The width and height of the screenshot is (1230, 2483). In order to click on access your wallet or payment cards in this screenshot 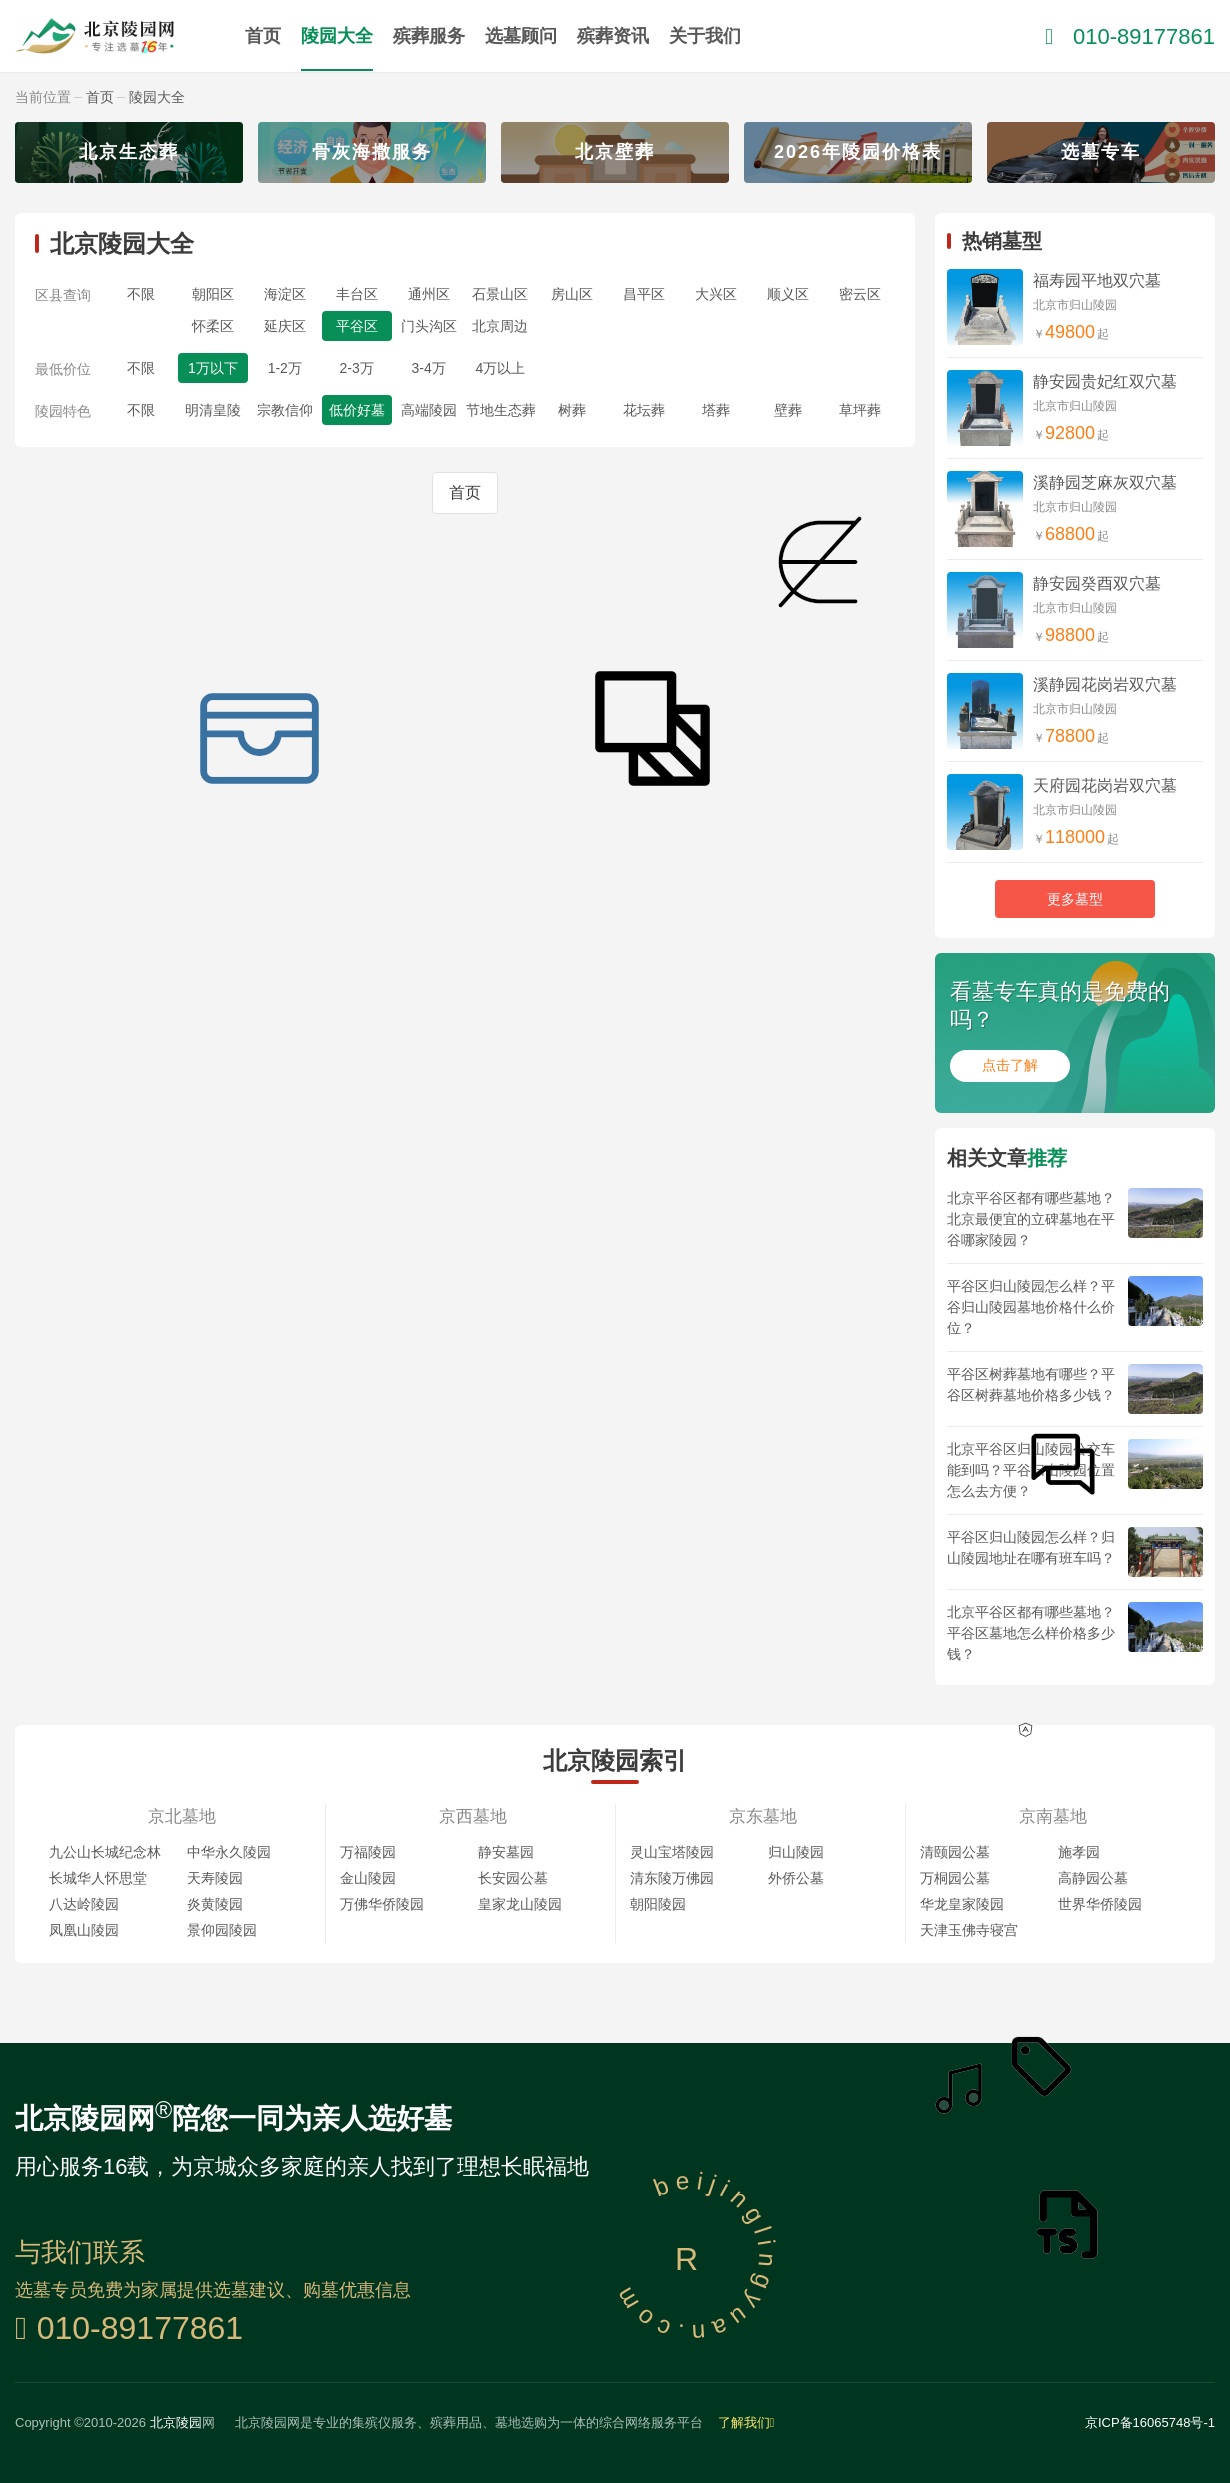, I will do `click(259, 738)`.